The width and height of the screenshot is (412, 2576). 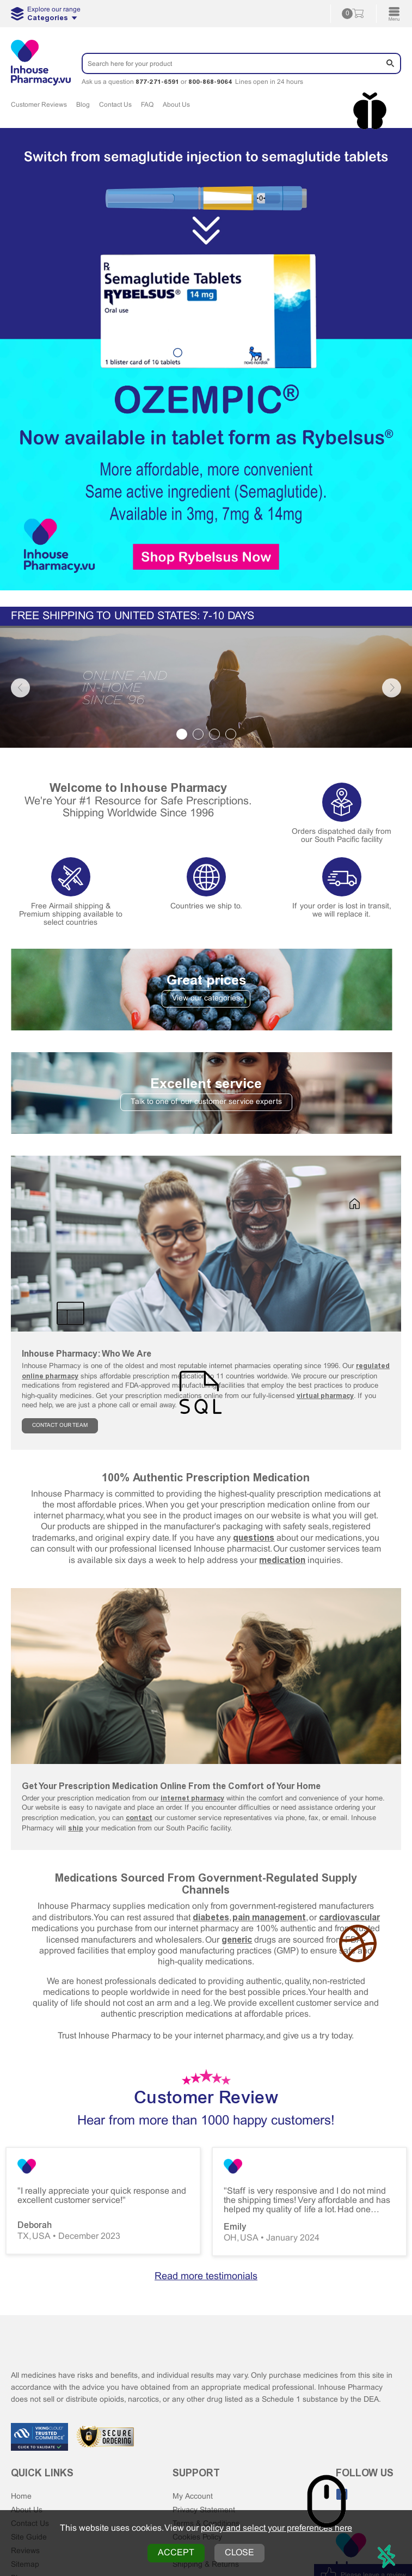 What do you see at coordinates (354, 1204) in the screenshot?
I see `navigate to home screen` at bounding box center [354, 1204].